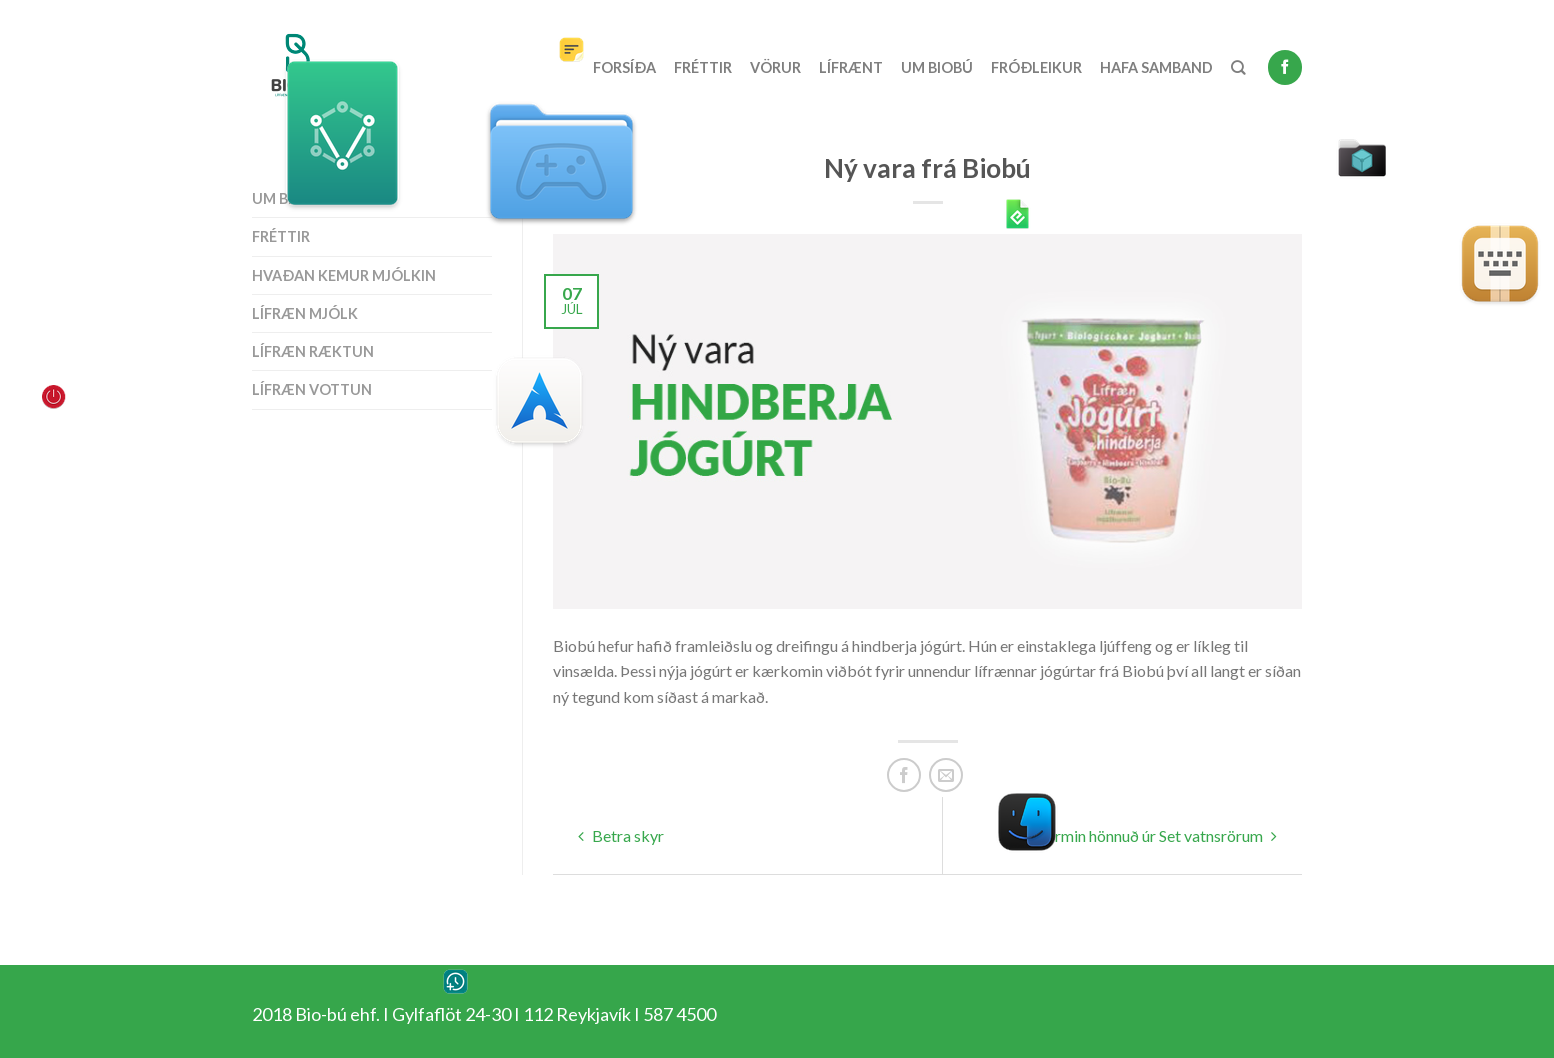 This screenshot has width=1554, height=1058. I want to click on input source or keyboard layout settings file, so click(1500, 265).